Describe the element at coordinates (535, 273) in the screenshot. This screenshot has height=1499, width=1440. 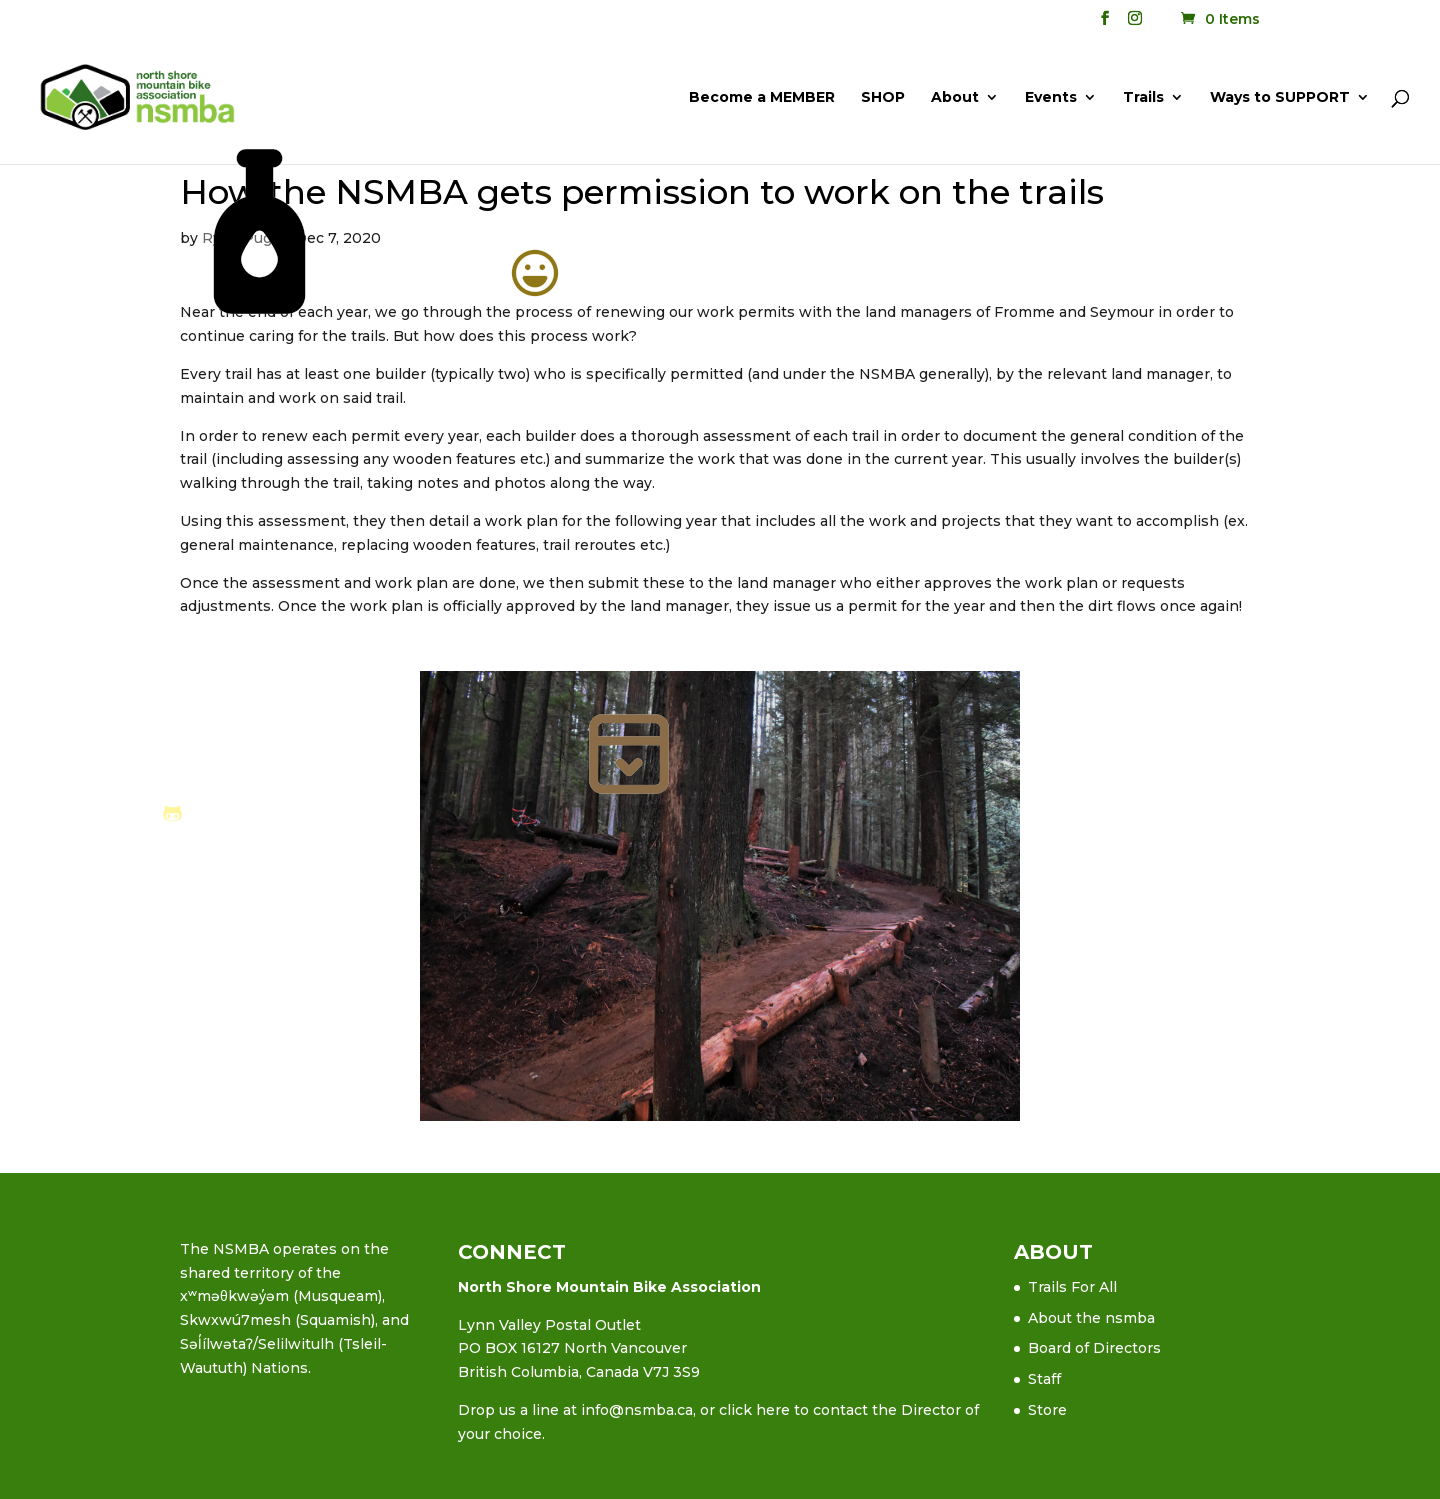
I see `react with laughter to a message or post` at that location.